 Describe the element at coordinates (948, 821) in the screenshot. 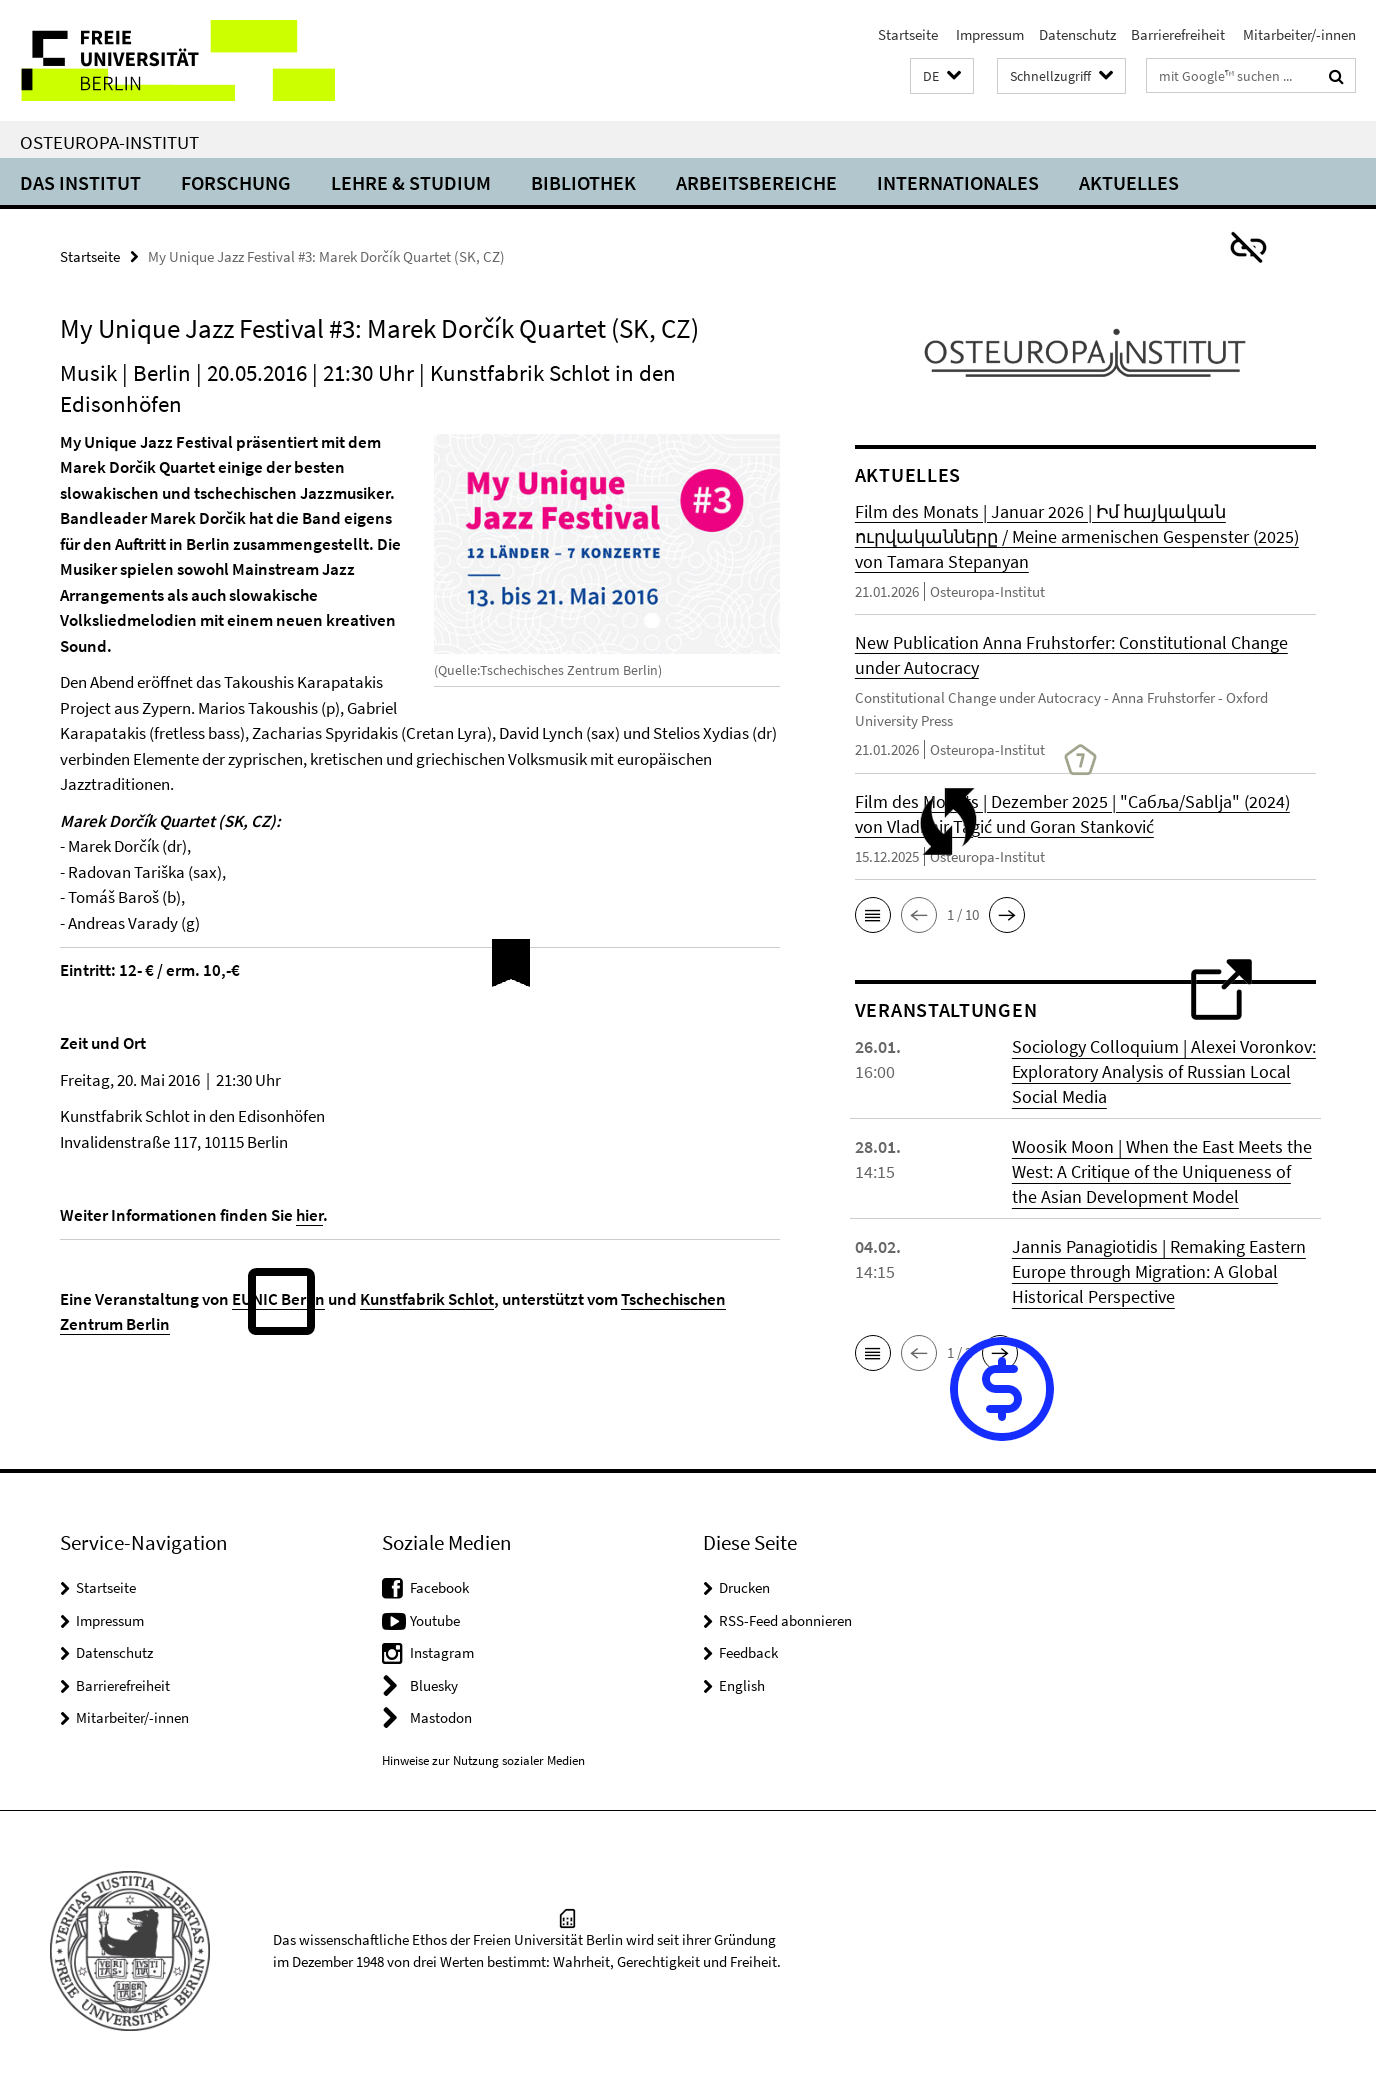

I see `initiate wifi protected setup (WPS) connection` at that location.